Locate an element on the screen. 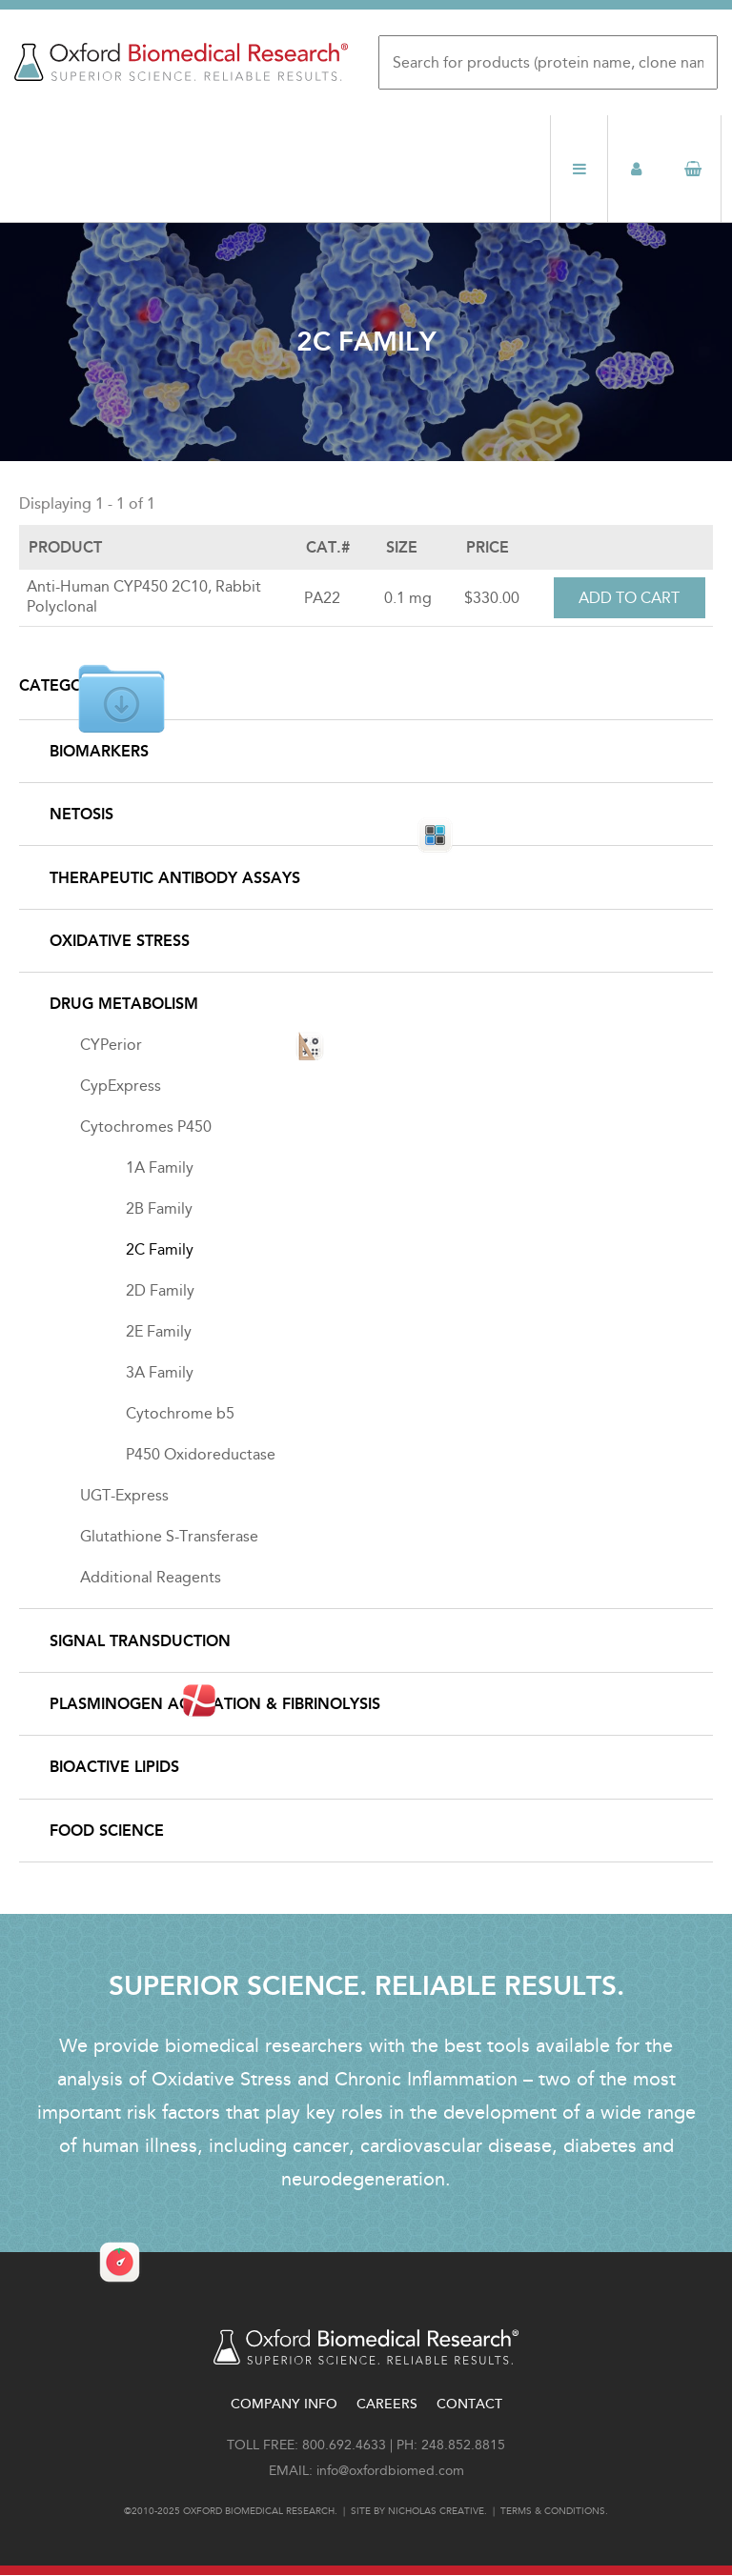 The height and width of the screenshot is (2576, 732). open downloads folder is located at coordinates (121, 698).